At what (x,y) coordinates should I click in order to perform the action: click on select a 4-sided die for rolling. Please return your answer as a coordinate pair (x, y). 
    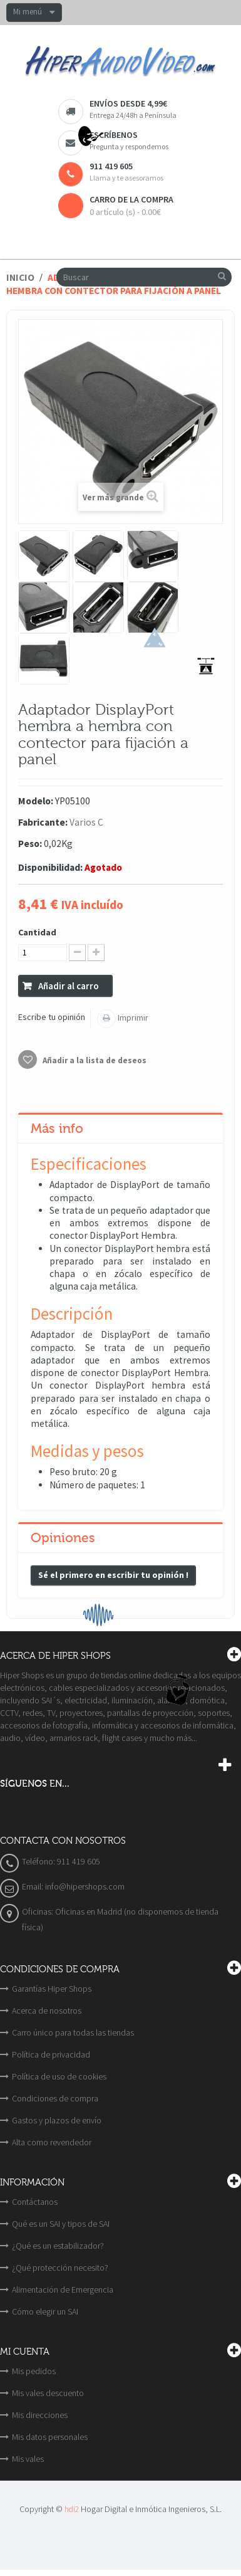
    Looking at the image, I should click on (155, 638).